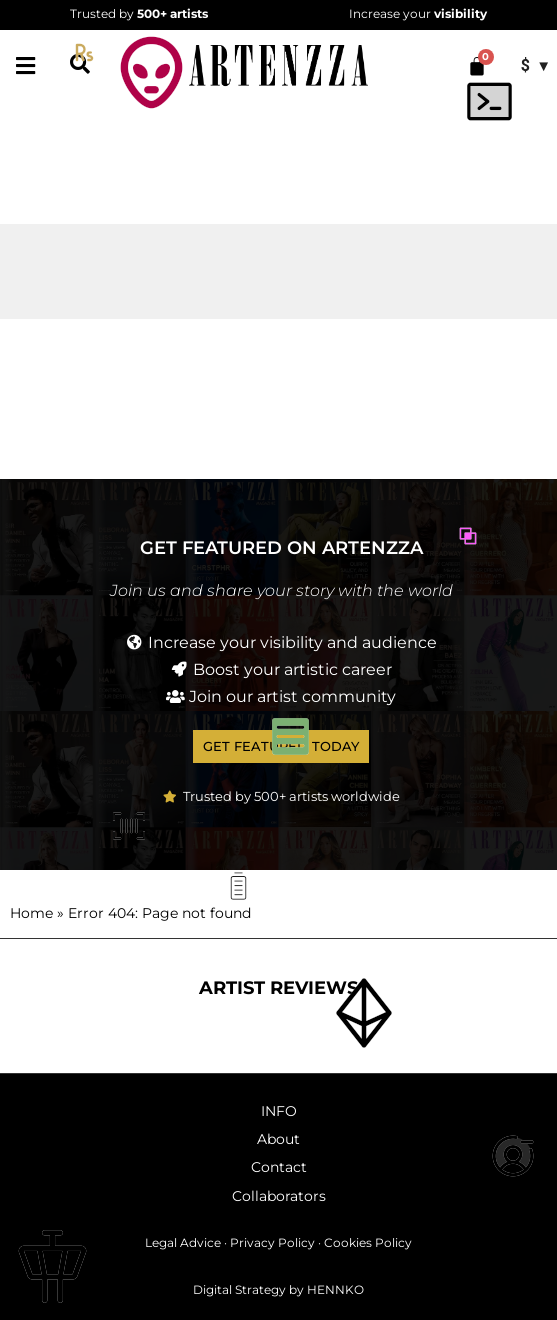  Describe the element at coordinates (364, 1013) in the screenshot. I see `view ethereum wallet or balance` at that location.